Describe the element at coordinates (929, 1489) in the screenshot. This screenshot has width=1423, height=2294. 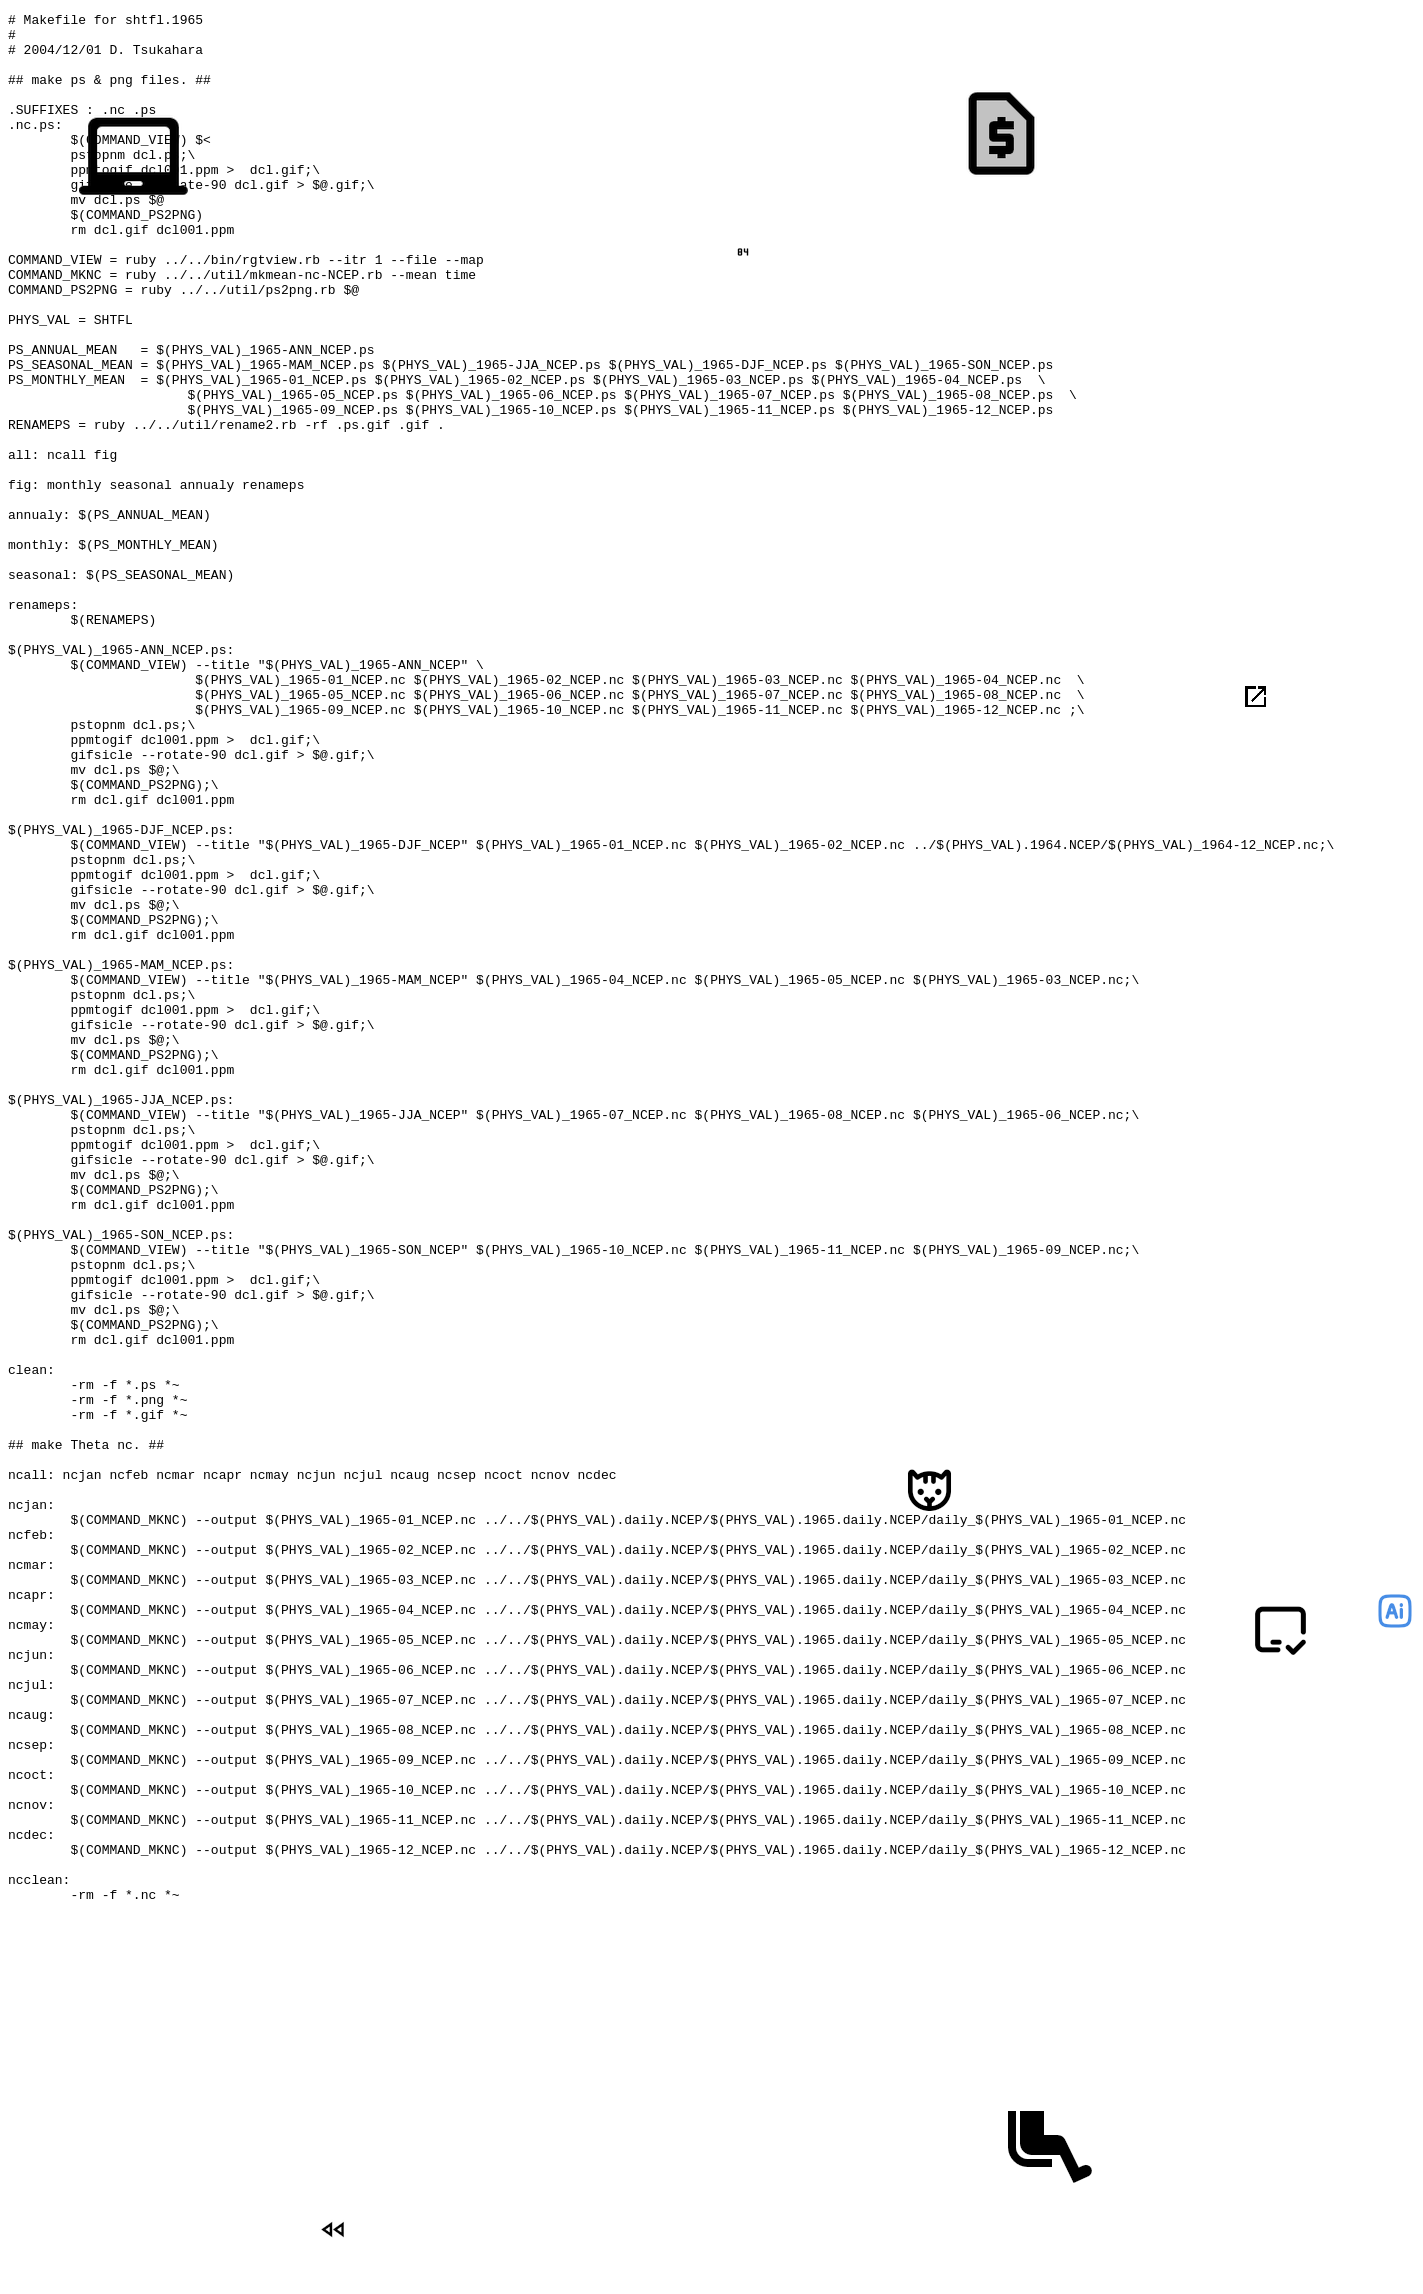
I see `view pet-related content or settings` at that location.